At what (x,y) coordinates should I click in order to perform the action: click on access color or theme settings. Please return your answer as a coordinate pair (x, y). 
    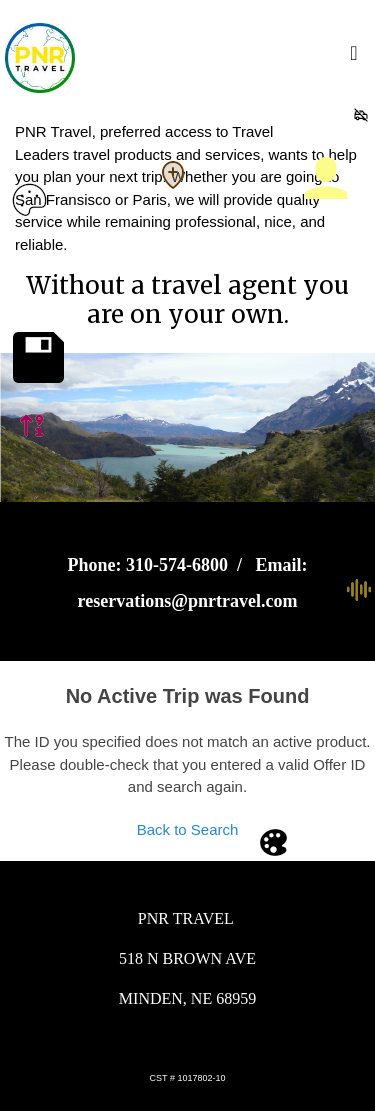
    Looking at the image, I should click on (29, 200).